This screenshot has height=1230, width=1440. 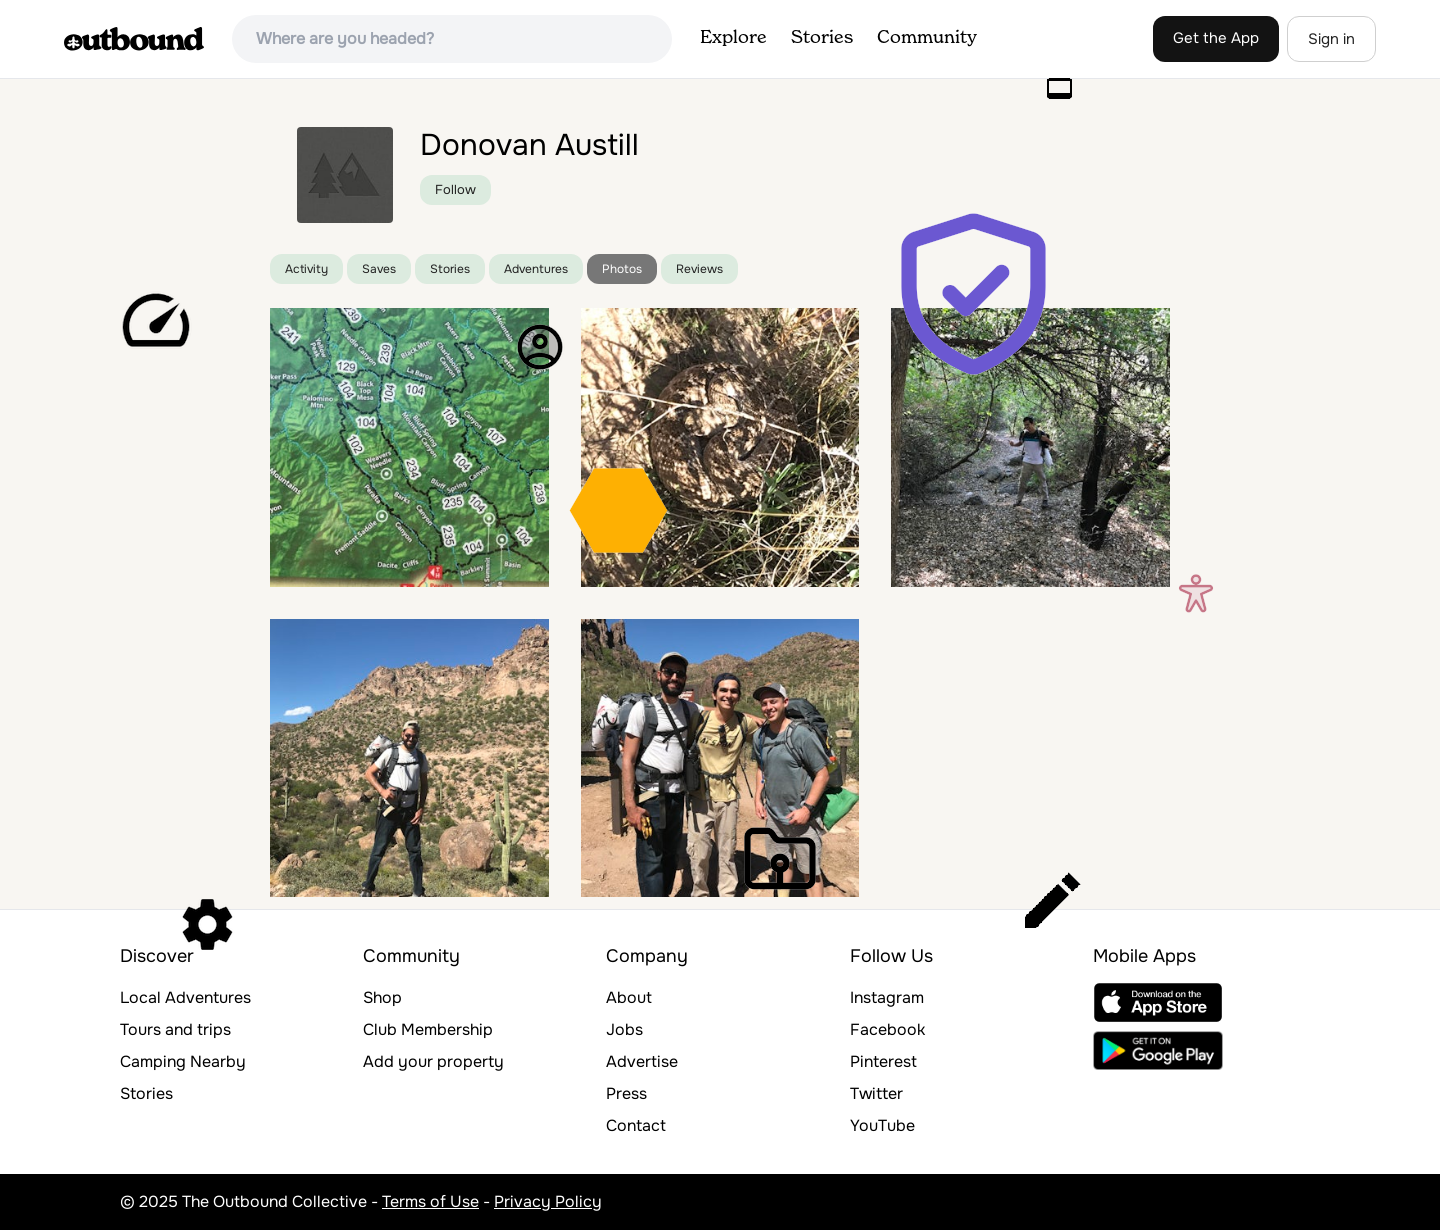 I want to click on edit or modify content, so click(x=1052, y=901).